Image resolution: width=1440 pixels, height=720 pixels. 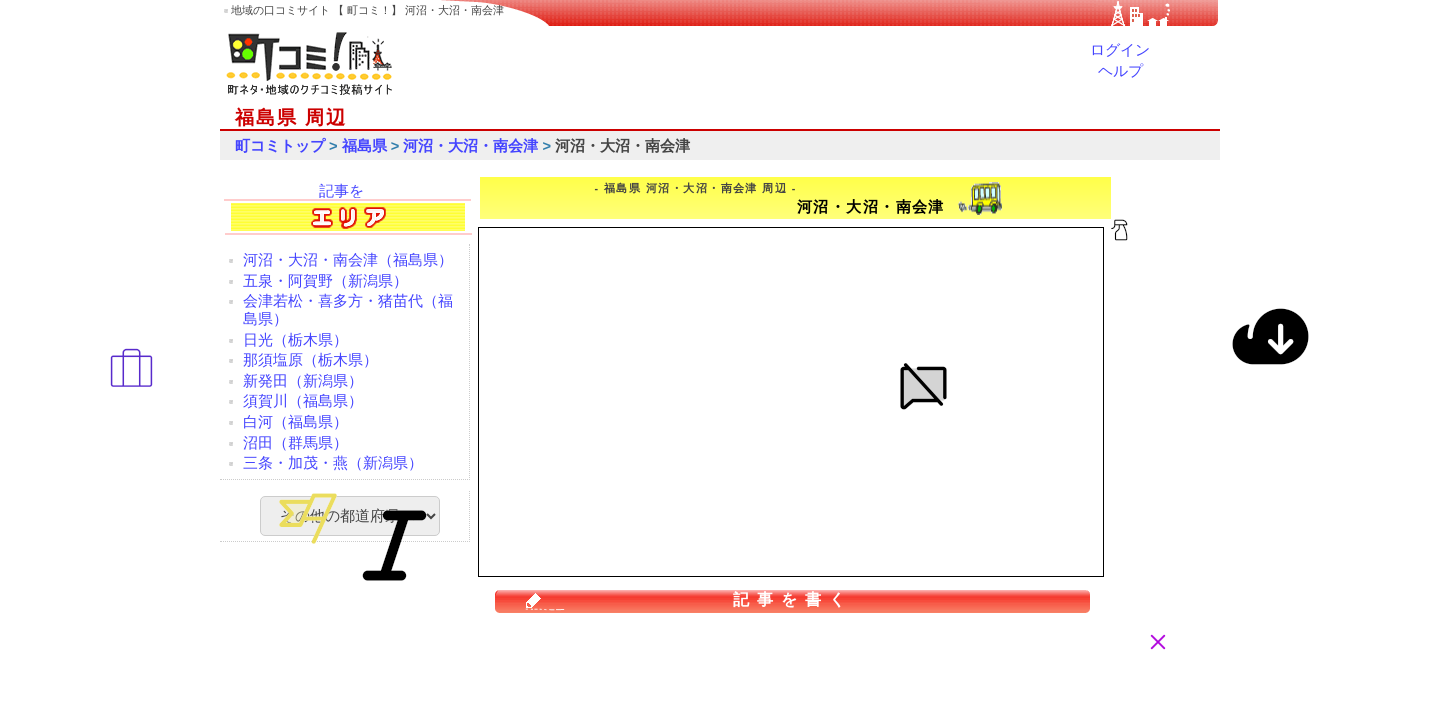 What do you see at coordinates (1270, 336) in the screenshot?
I see `download from the cloud` at bounding box center [1270, 336].